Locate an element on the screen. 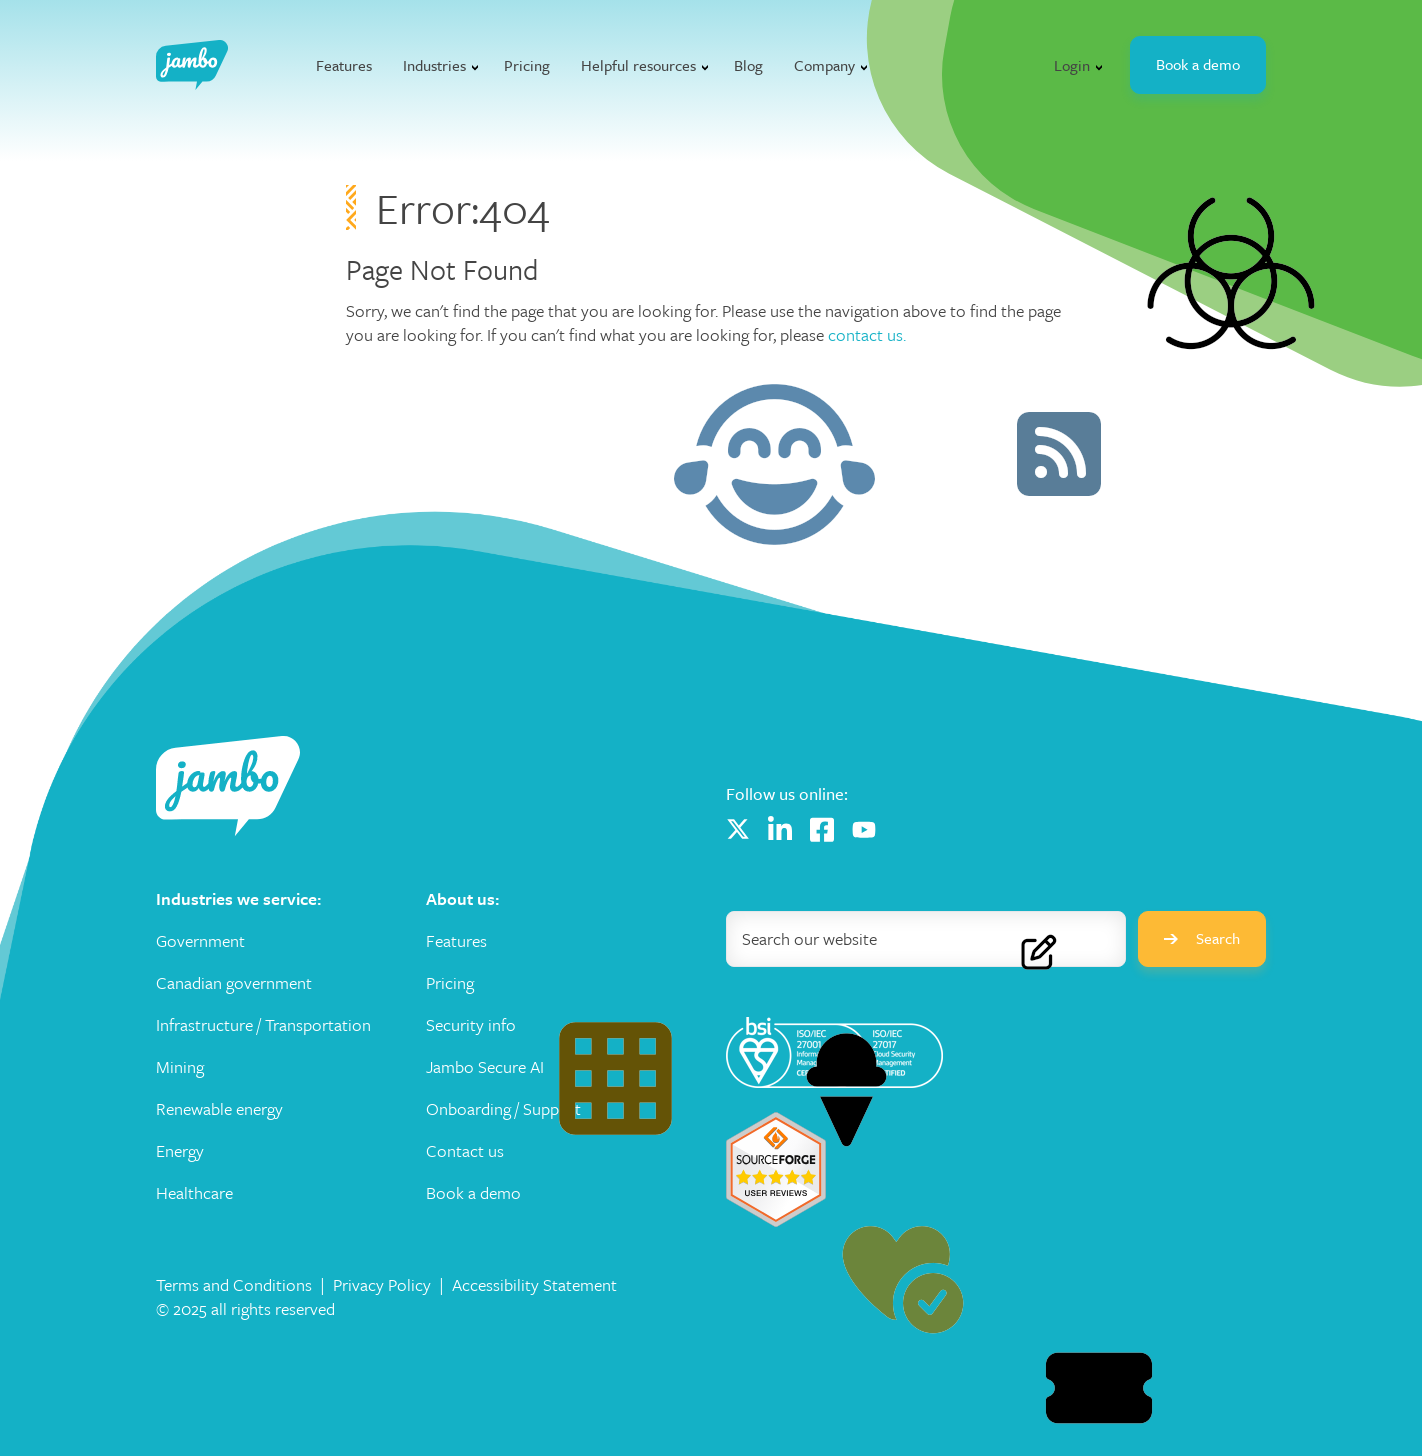 The image size is (1422, 1456). react with laughing emoji is located at coordinates (774, 464).